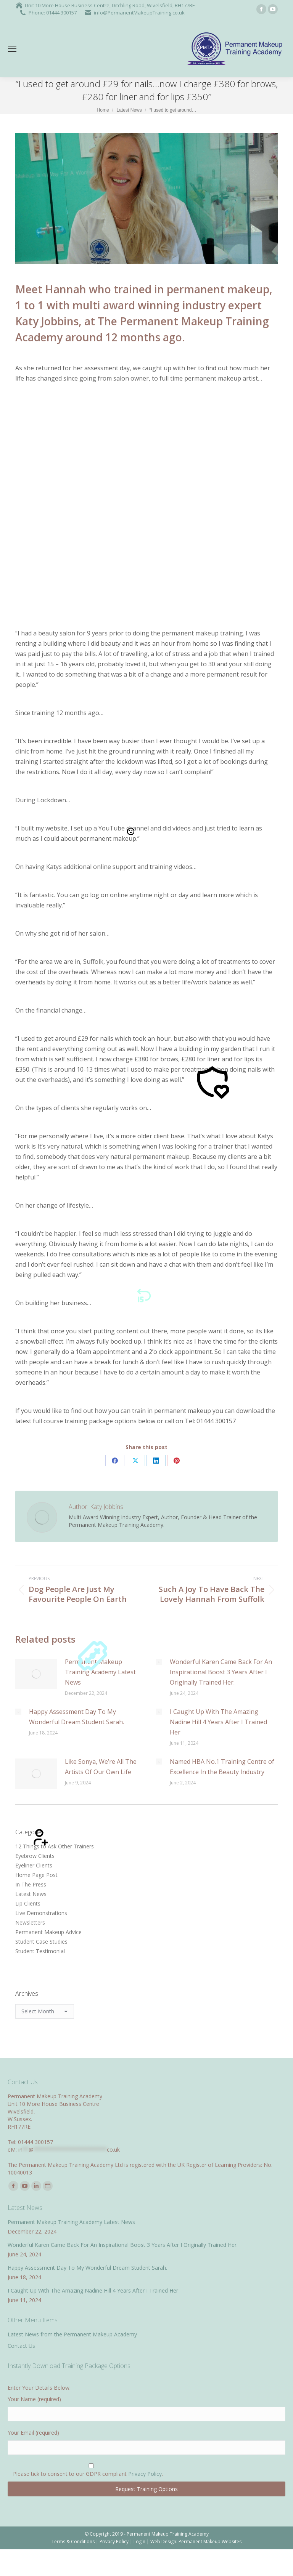  What do you see at coordinates (39, 1837) in the screenshot?
I see `add a new contact or friend` at bounding box center [39, 1837].